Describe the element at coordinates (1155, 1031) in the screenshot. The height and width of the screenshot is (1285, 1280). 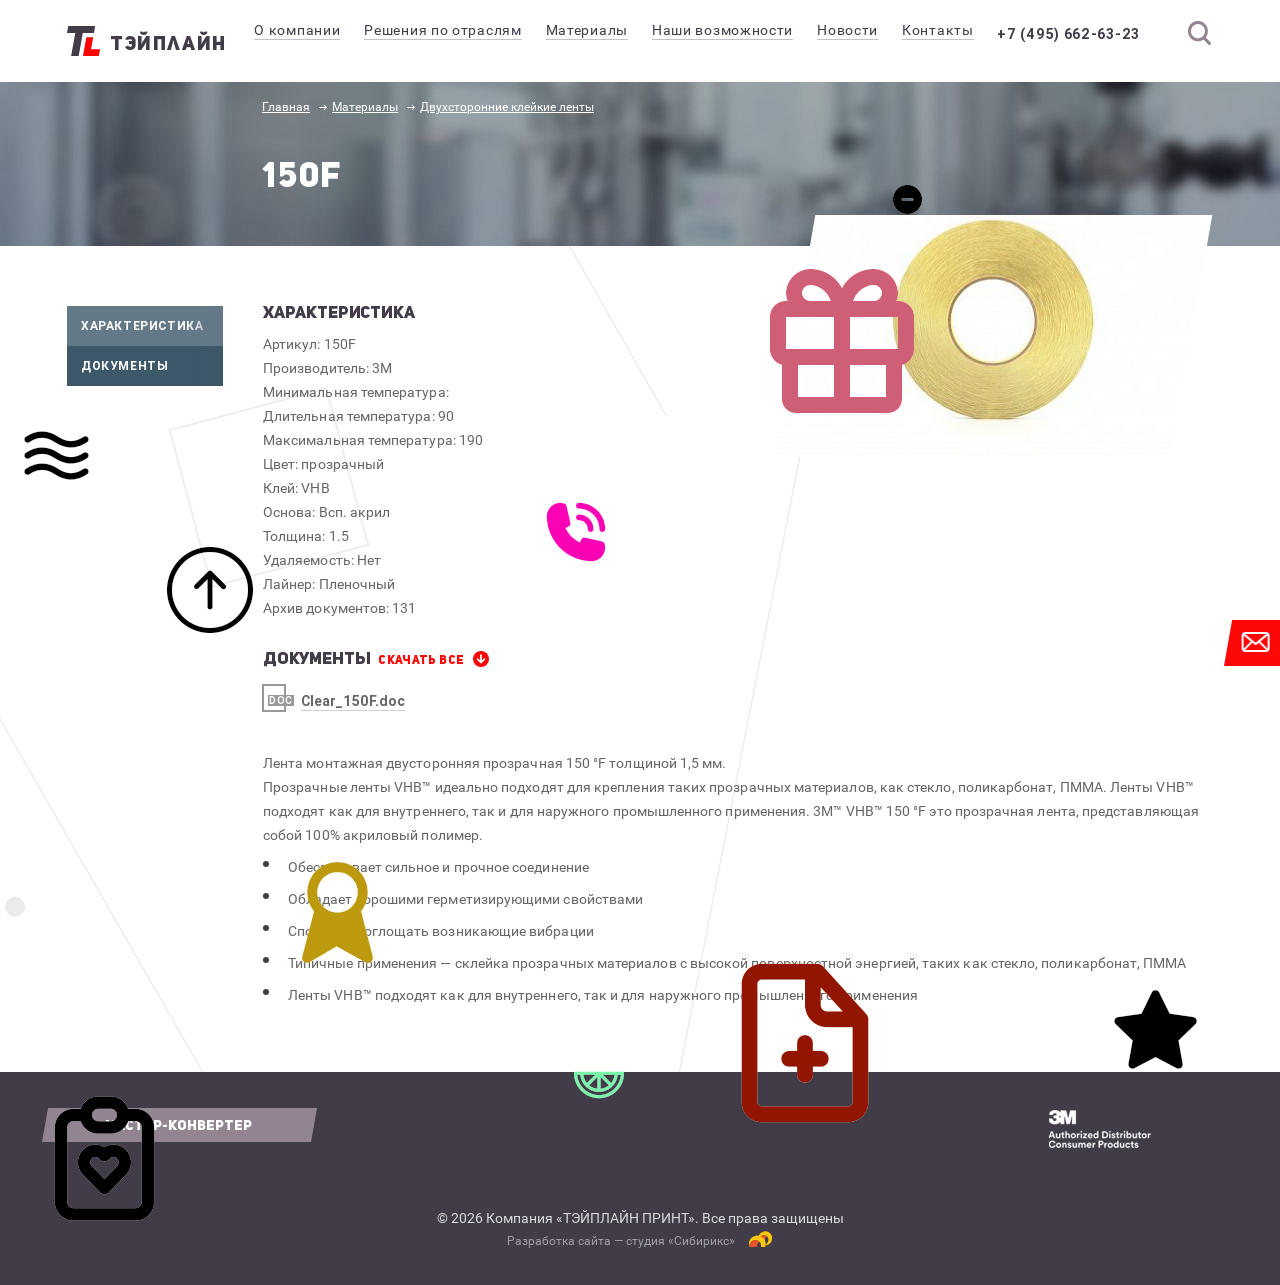
I see `add item to favorites` at that location.